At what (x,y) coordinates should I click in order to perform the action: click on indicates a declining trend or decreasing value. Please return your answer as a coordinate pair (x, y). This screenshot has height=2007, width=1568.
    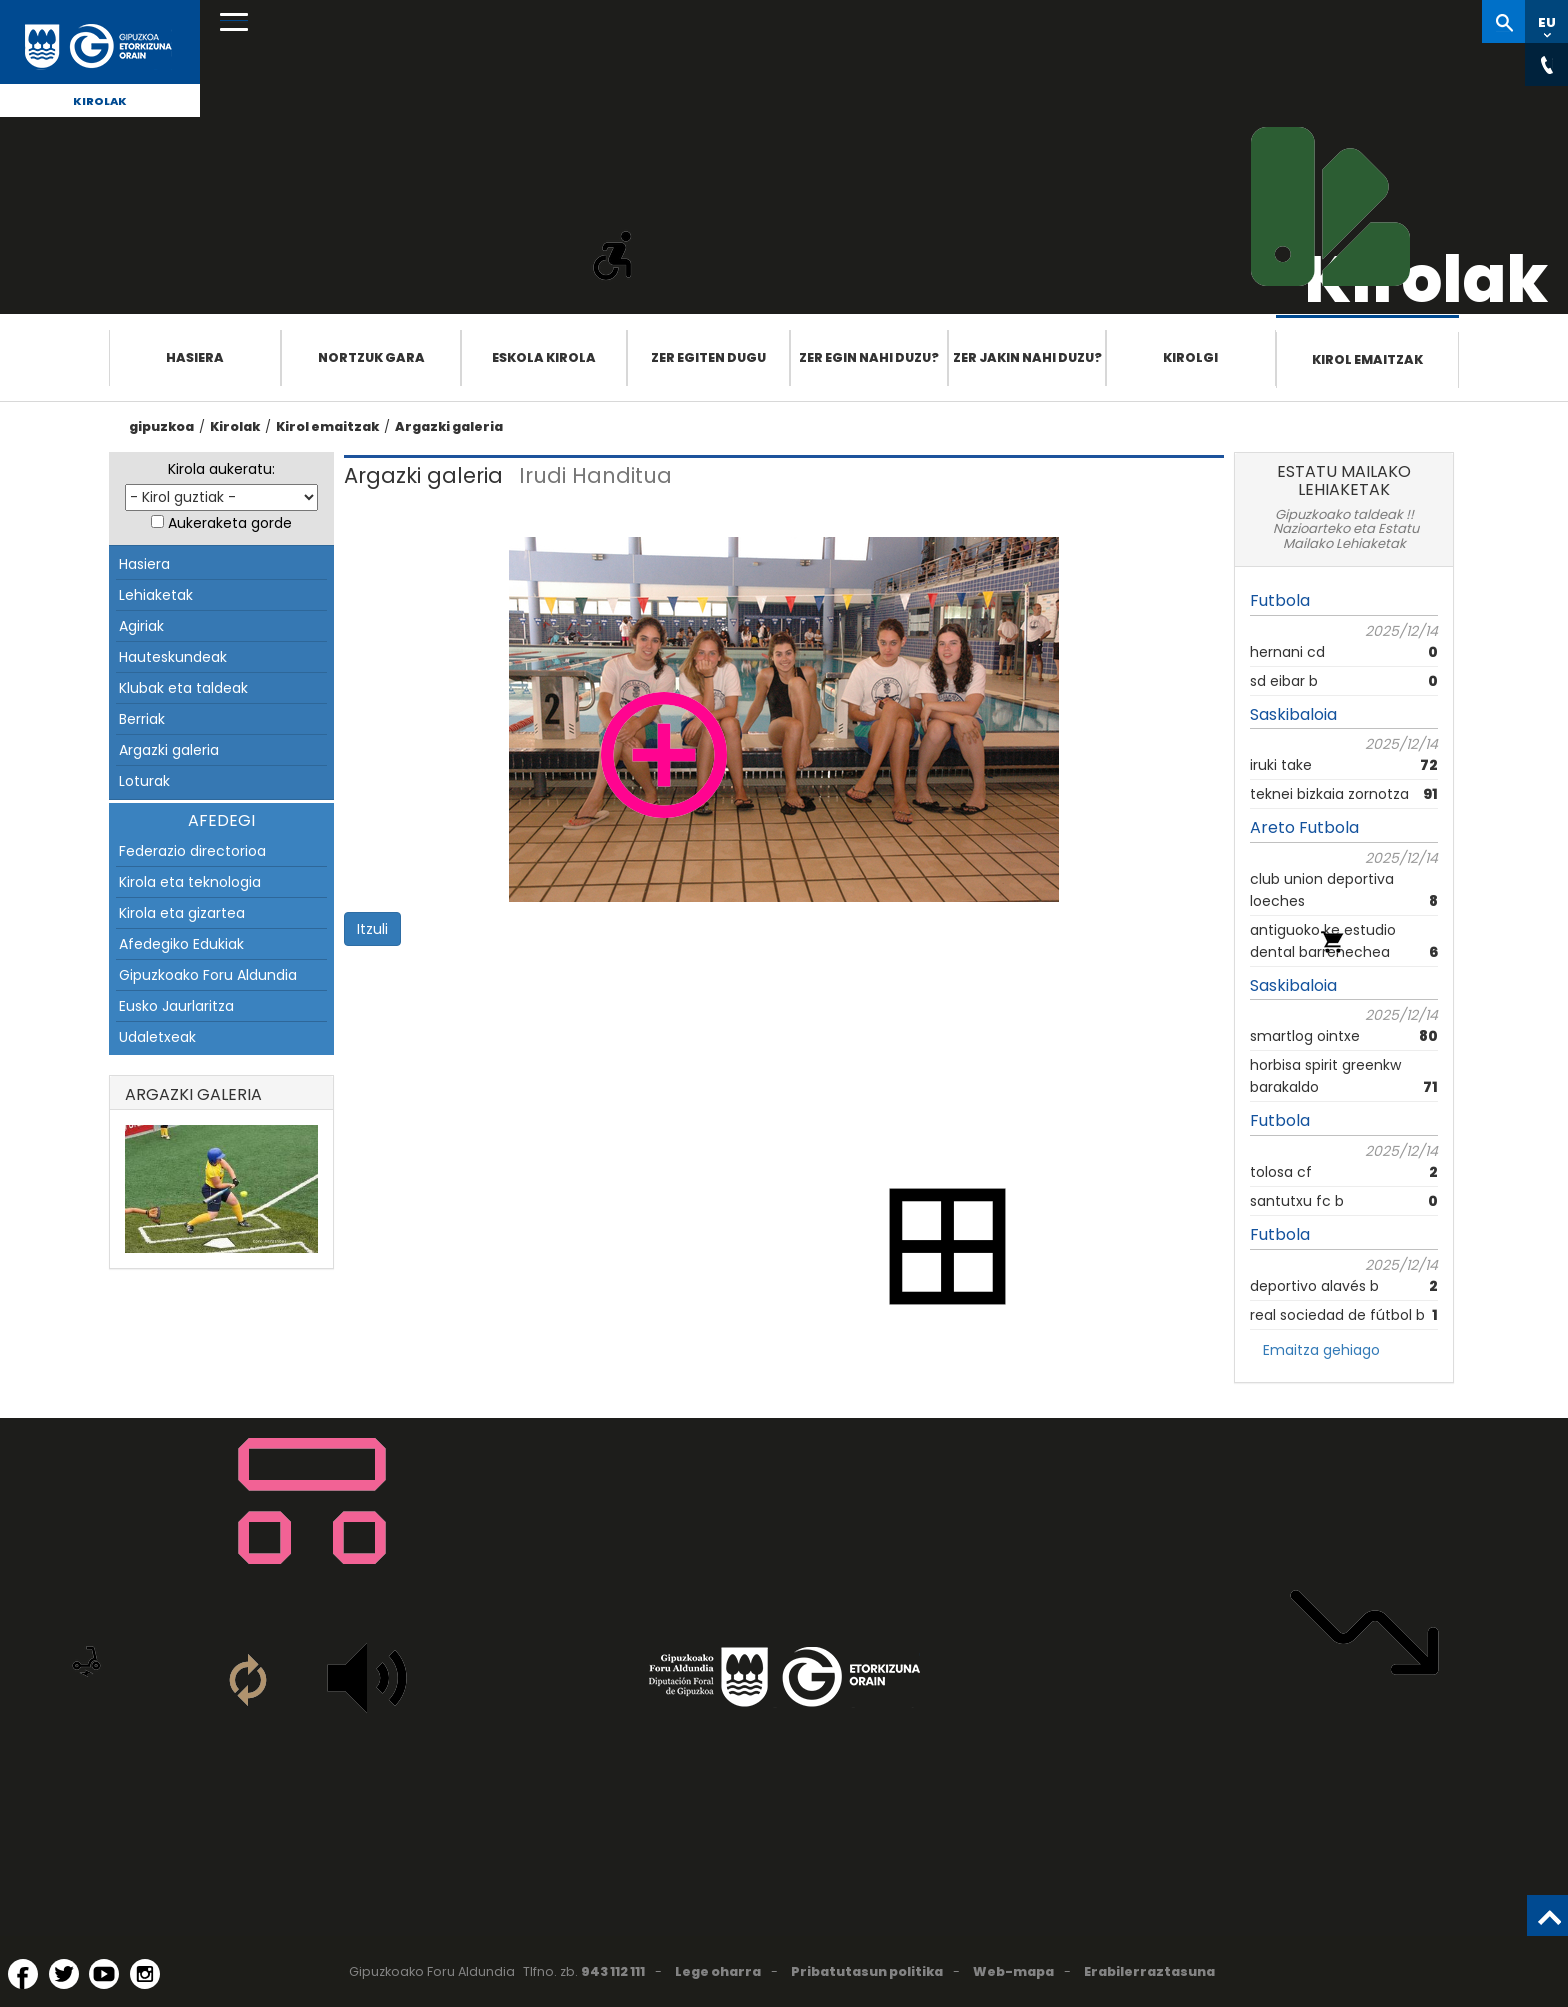
    Looking at the image, I should click on (1364, 1632).